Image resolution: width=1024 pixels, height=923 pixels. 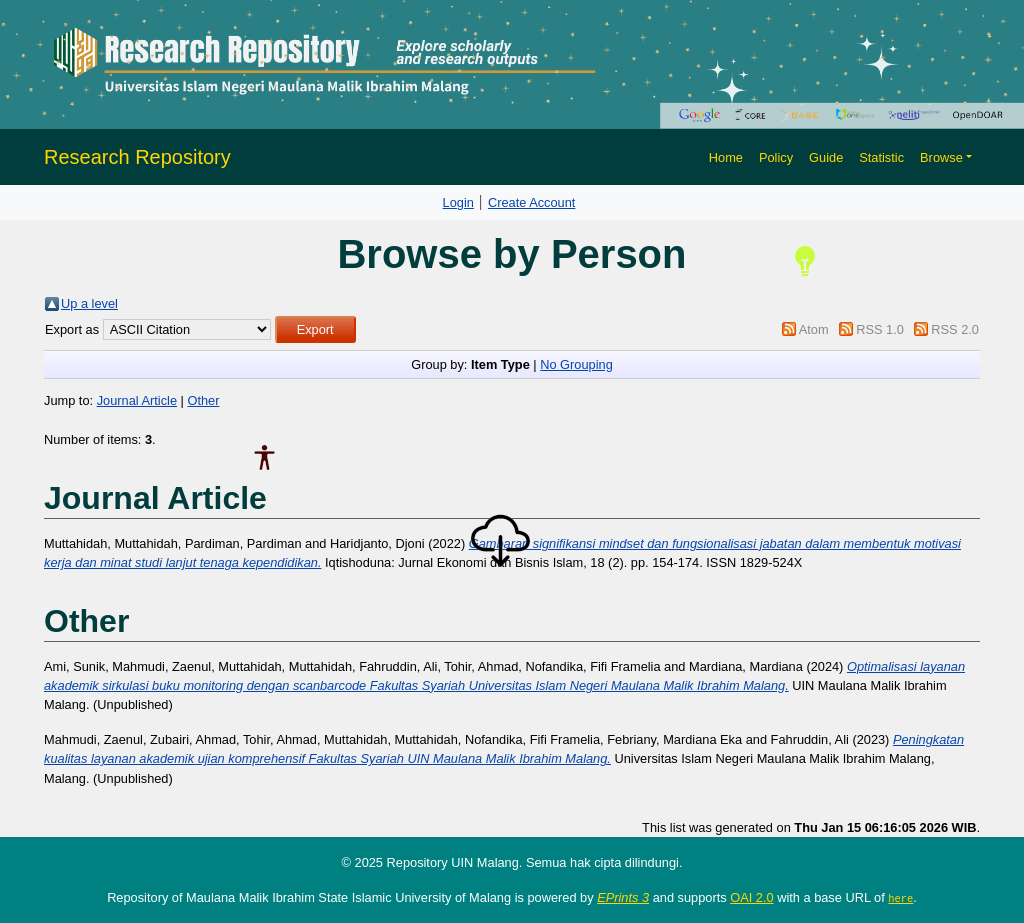 What do you see at coordinates (264, 457) in the screenshot?
I see `access accessibility settings` at bounding box center [264, 457].